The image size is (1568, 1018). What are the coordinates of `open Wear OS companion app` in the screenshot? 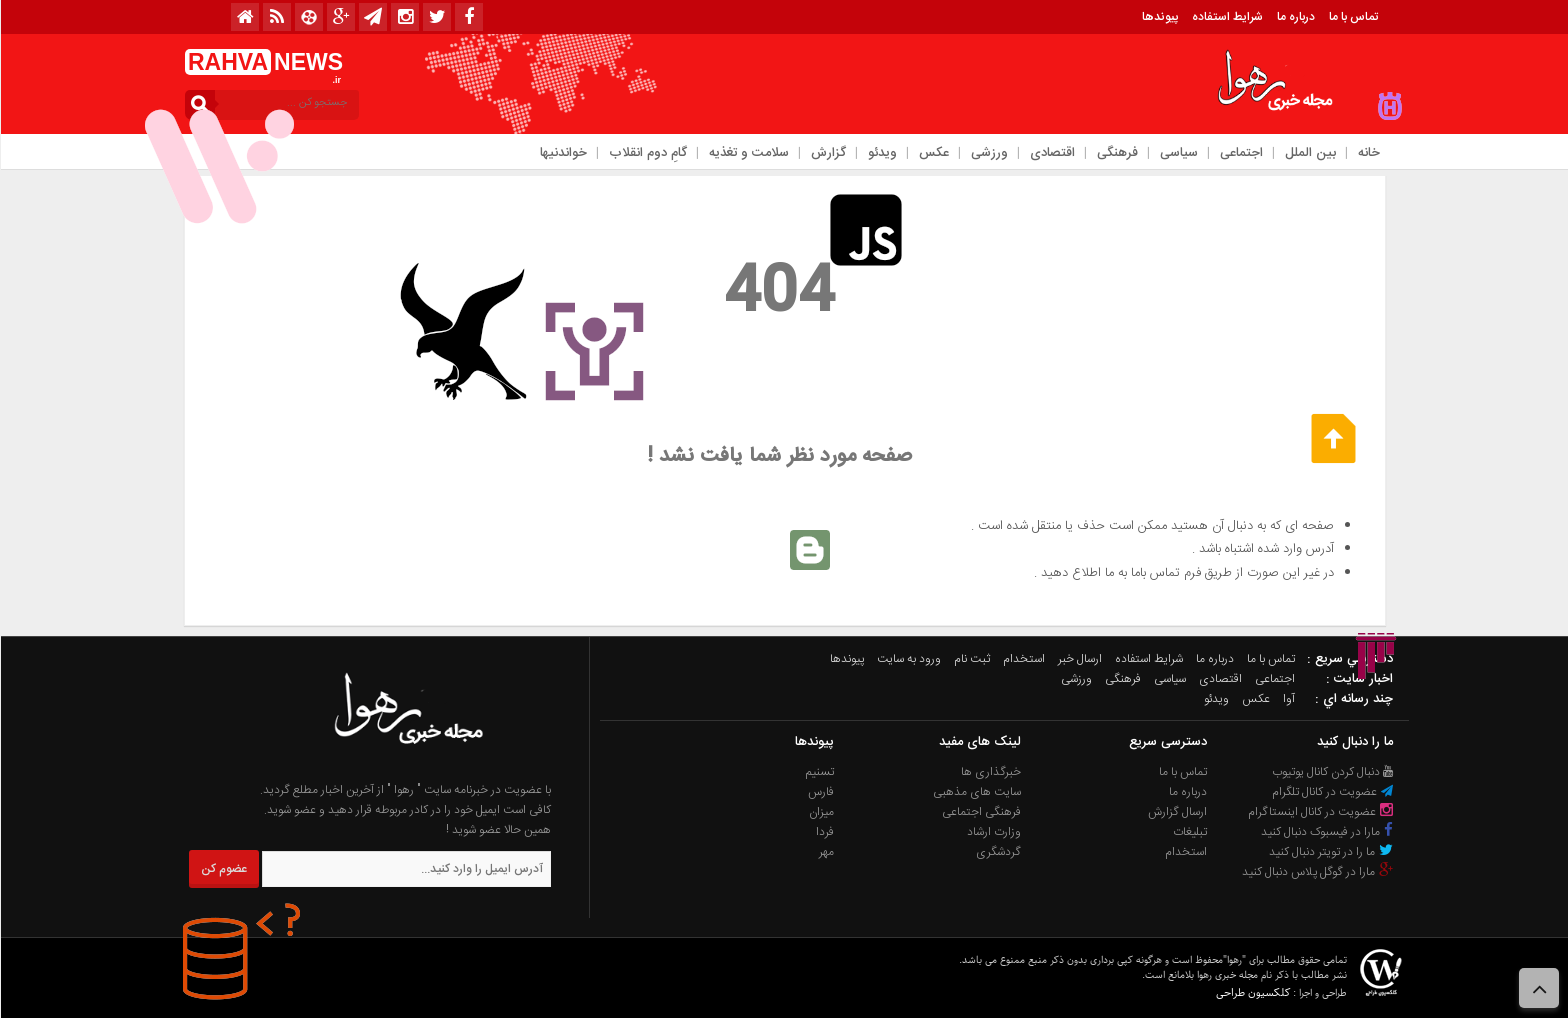 It's located at (219, 166).